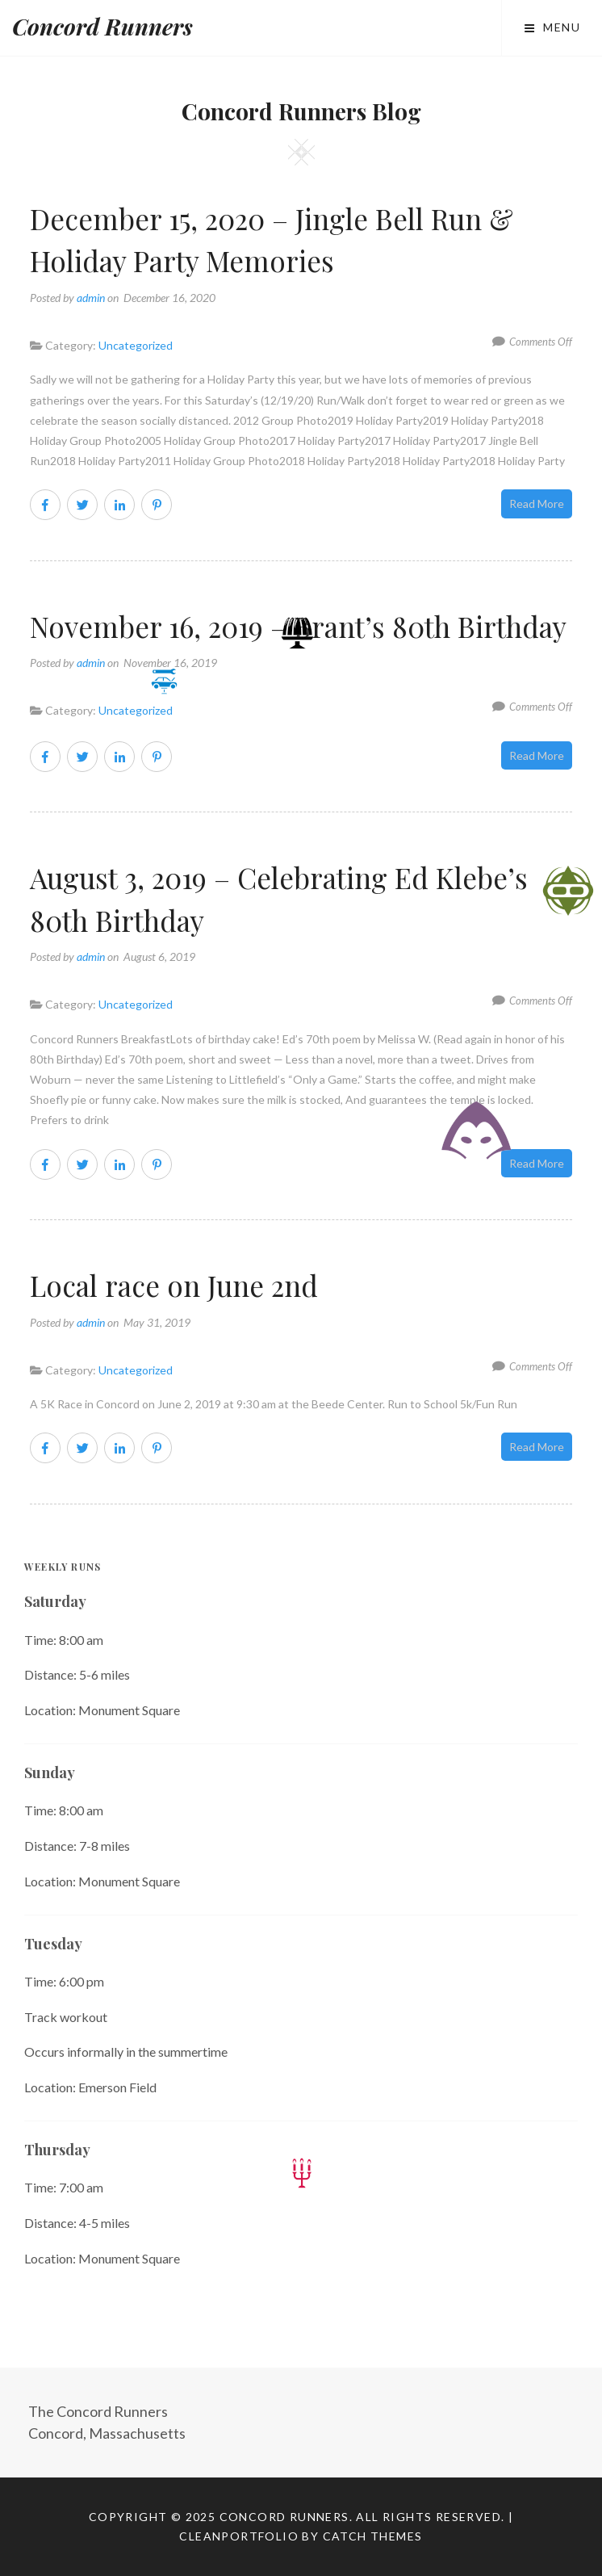 The image size is (602, 2576). Describe the element at coordinates (302, 2173) in the screenshot. I see `decorative lighting or ambiance setting` at that location.